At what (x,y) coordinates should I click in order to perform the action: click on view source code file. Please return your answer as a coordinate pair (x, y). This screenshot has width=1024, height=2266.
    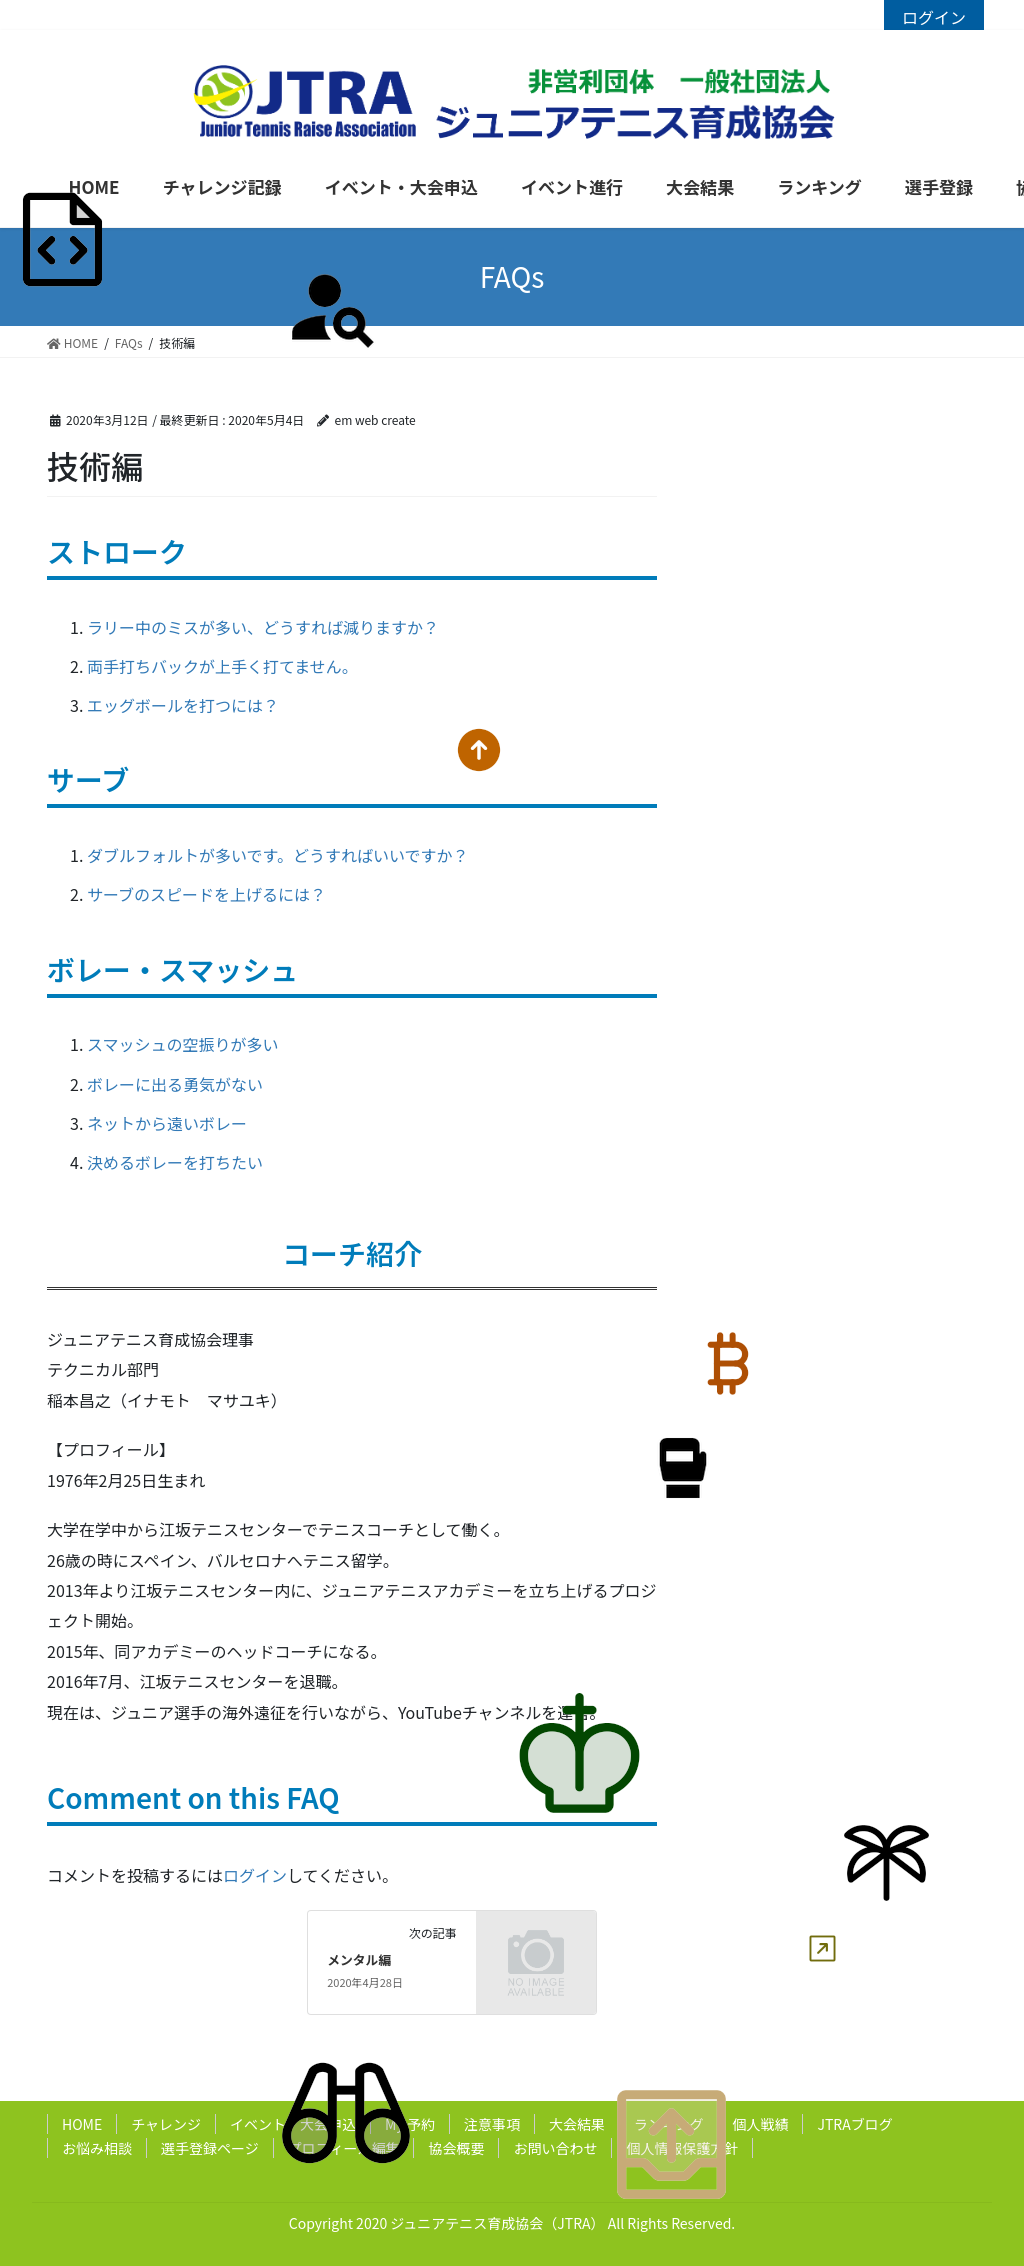
    Looking at the image, I should click on (62, 239).